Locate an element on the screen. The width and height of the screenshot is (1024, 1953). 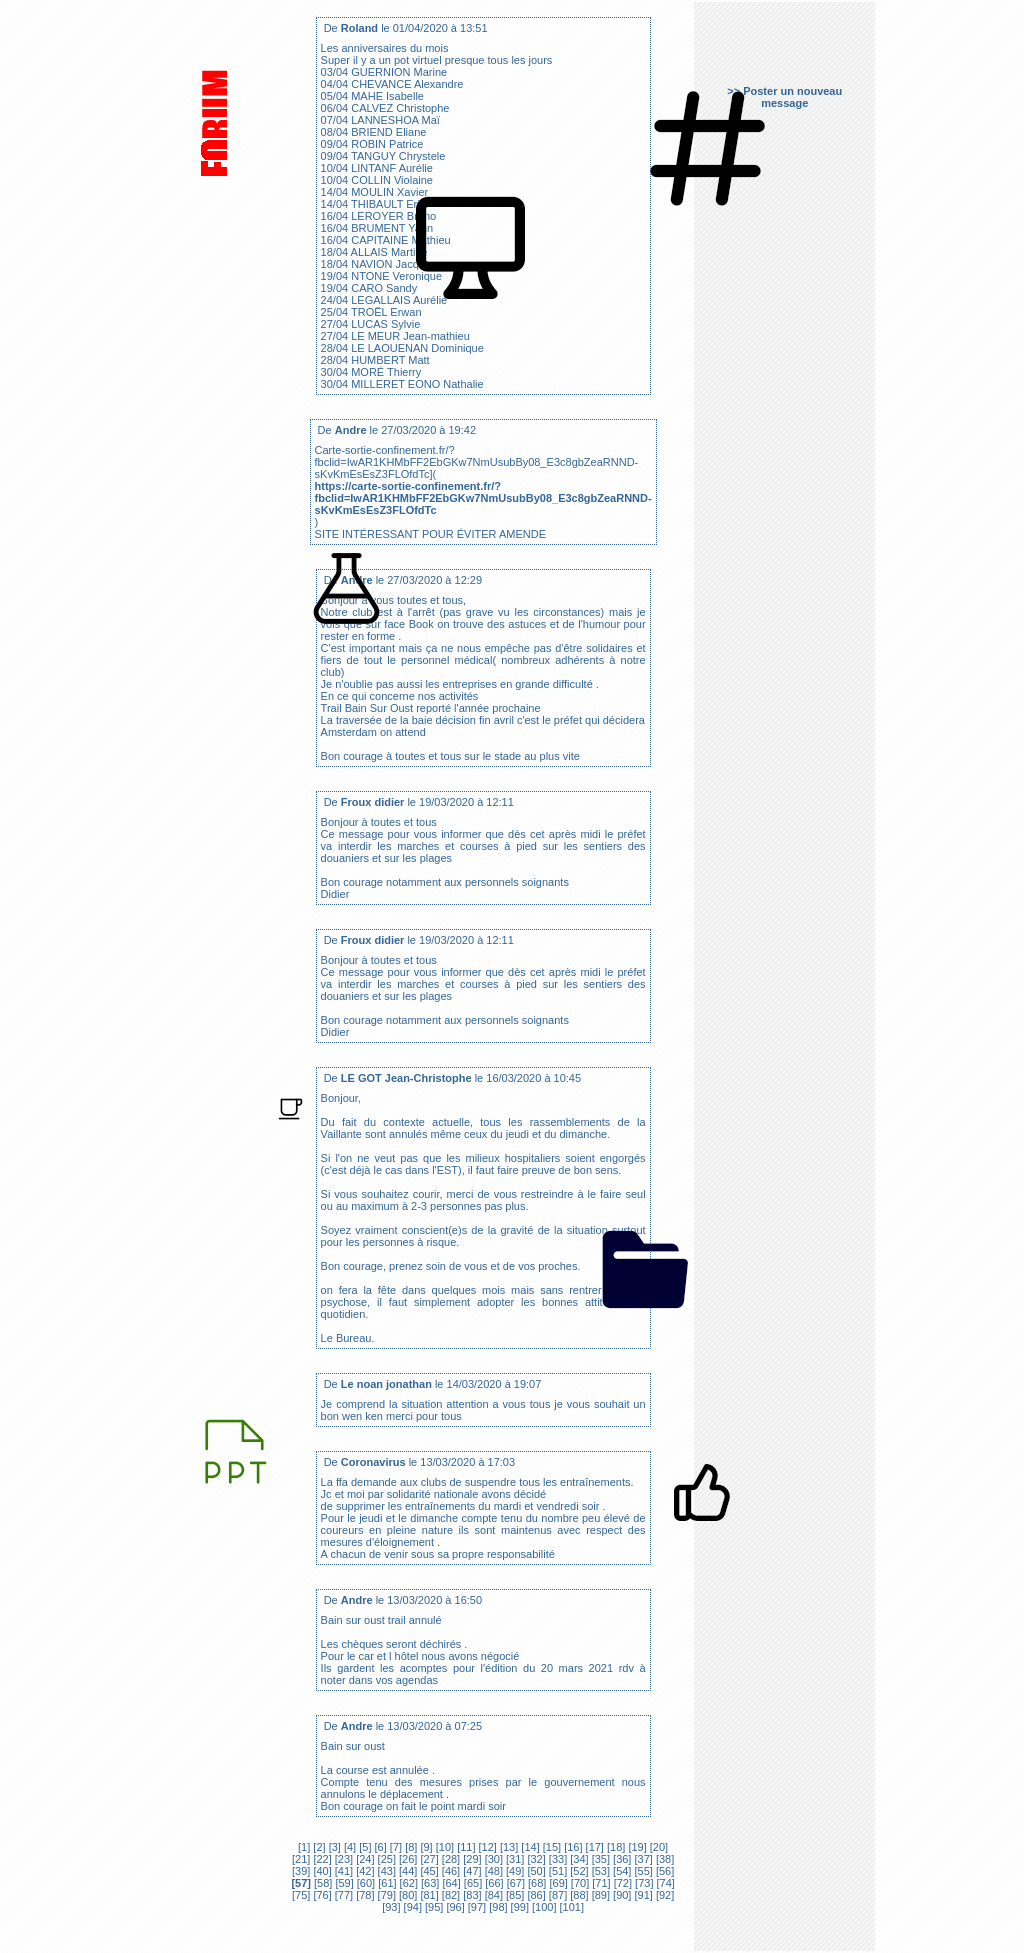
an open folder currently being viewed is located at coordinates (645, 1269).